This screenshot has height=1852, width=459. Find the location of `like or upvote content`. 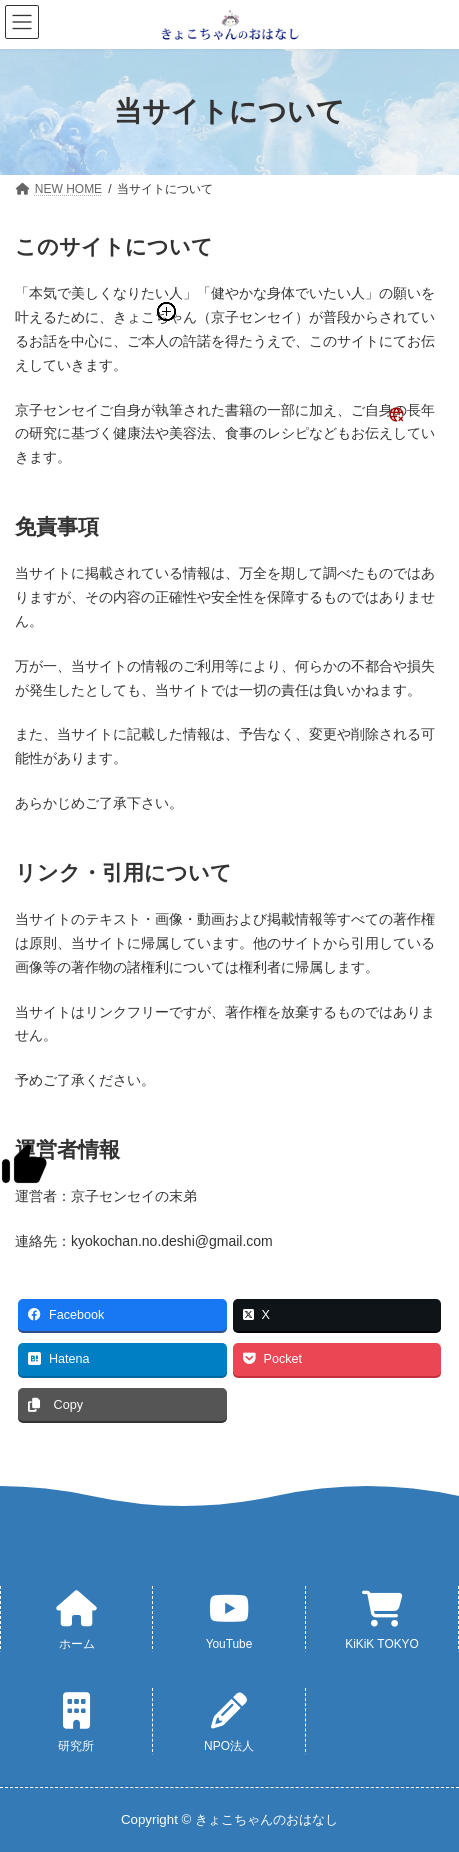

like or upvote content is located at coordinates (24, 1165).